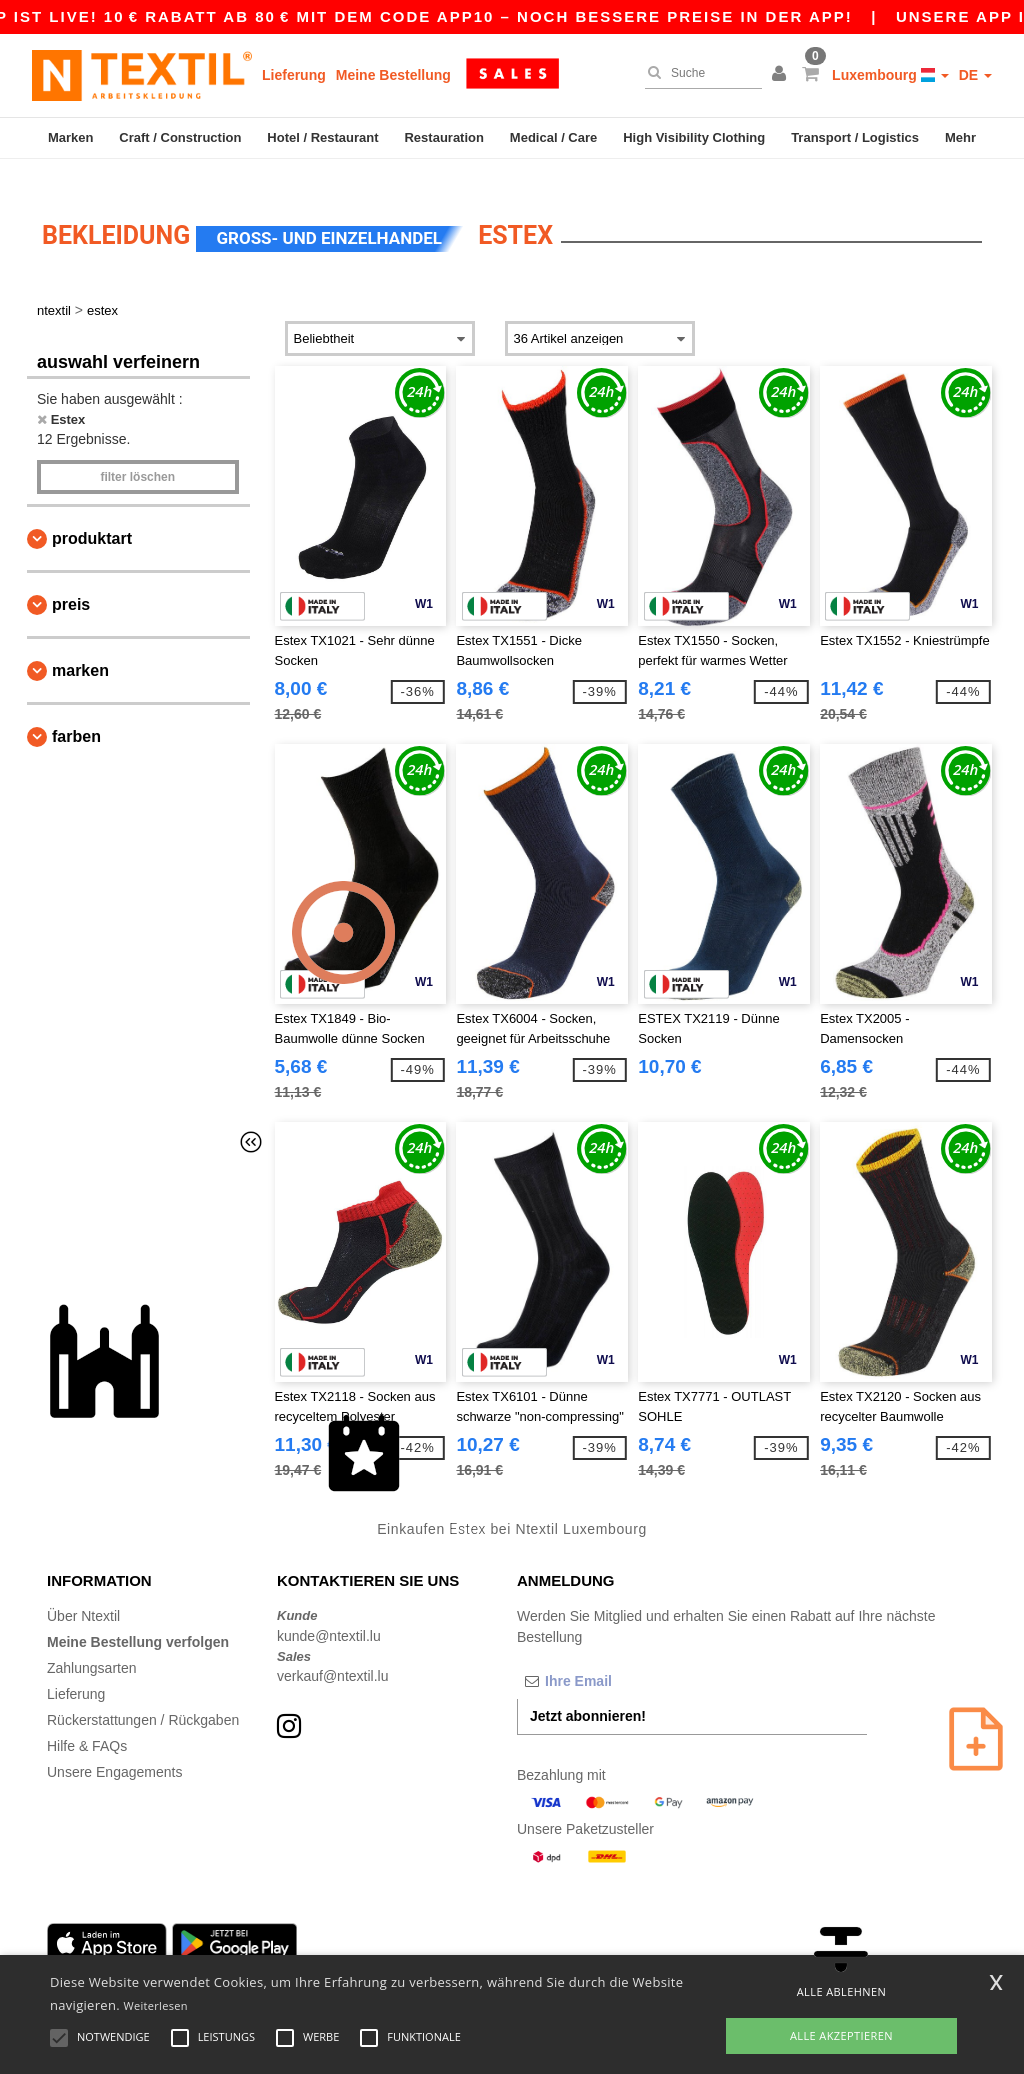  I want to click on find nearby synagogues, so click(104, 1363).